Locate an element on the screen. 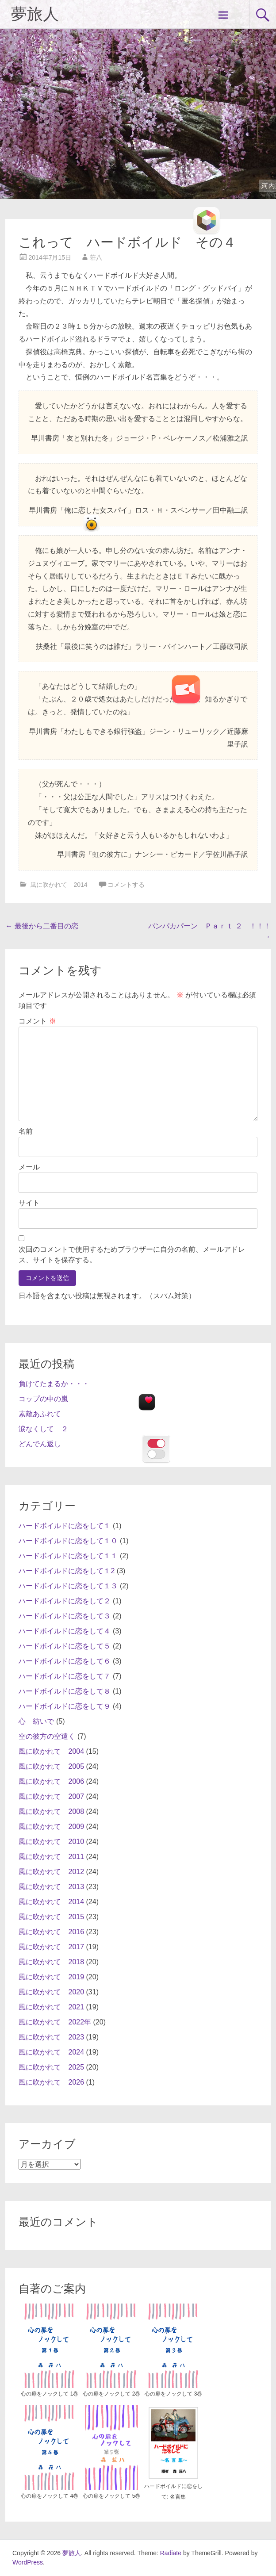 The image size is (276, 2576). open rhythmbox music player is located at coordinates (92, 523).